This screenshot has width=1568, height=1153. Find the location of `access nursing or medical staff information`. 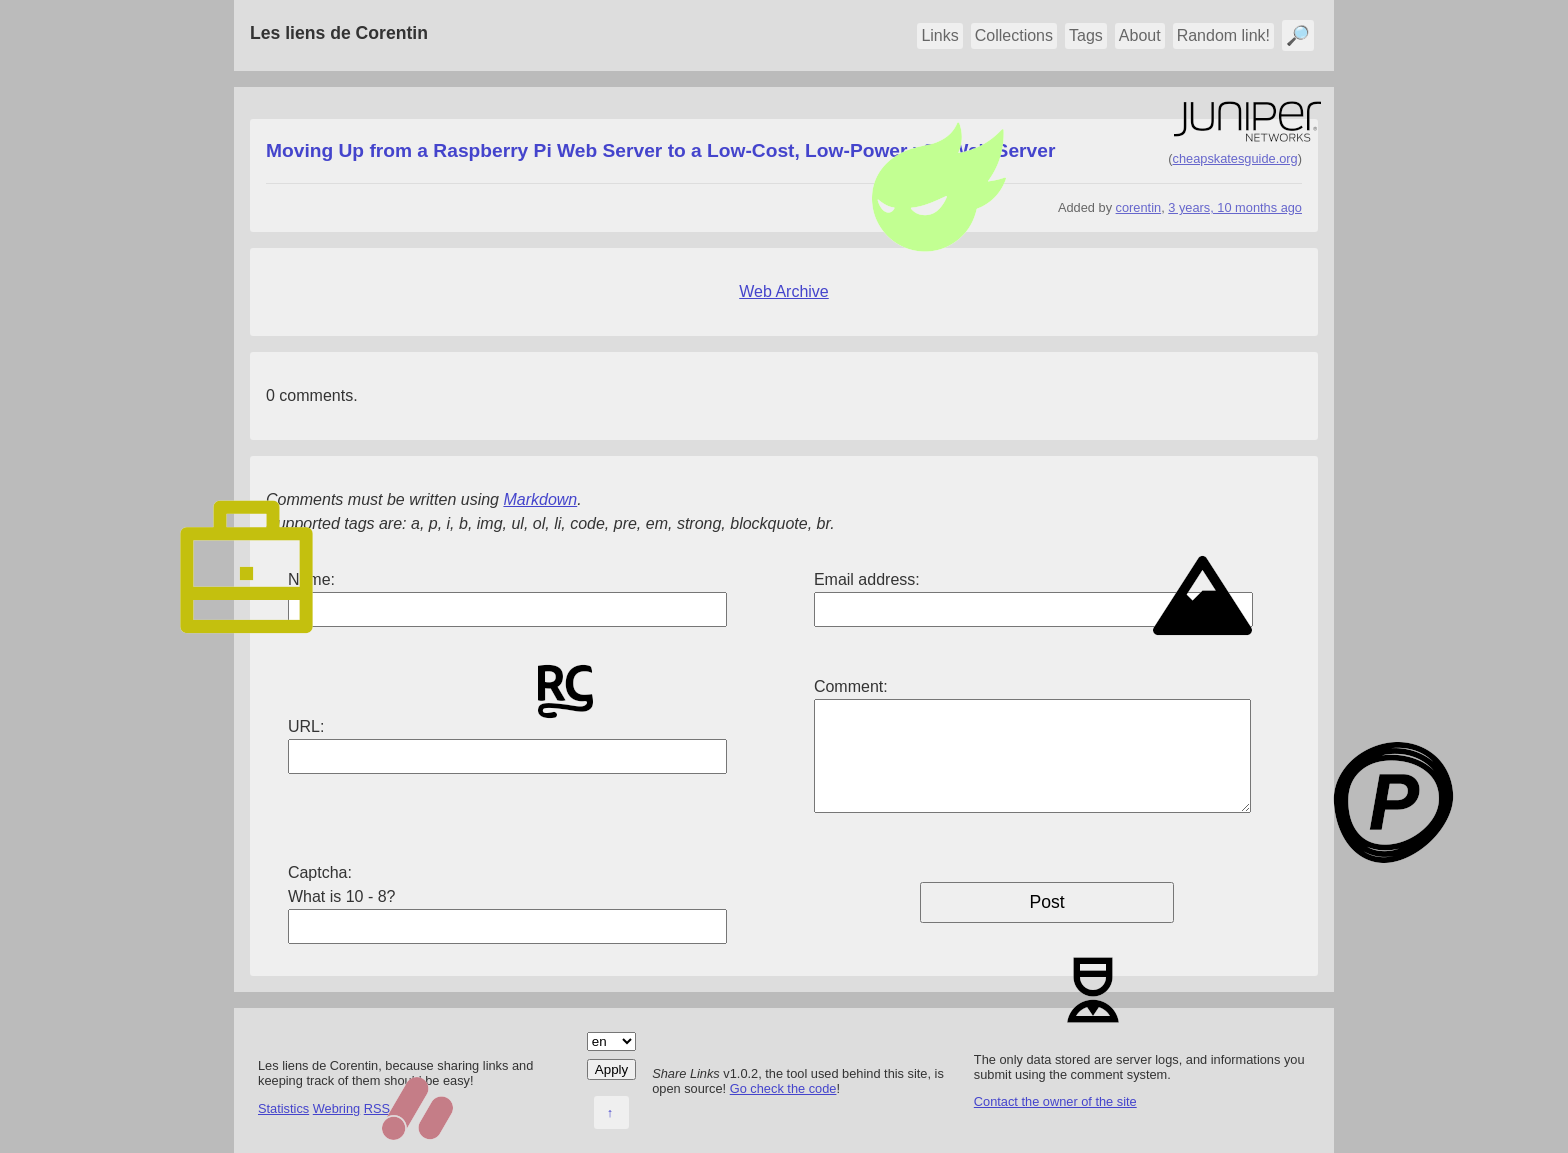

access nursing or medical staff information is located at coordinates (1093, 990).